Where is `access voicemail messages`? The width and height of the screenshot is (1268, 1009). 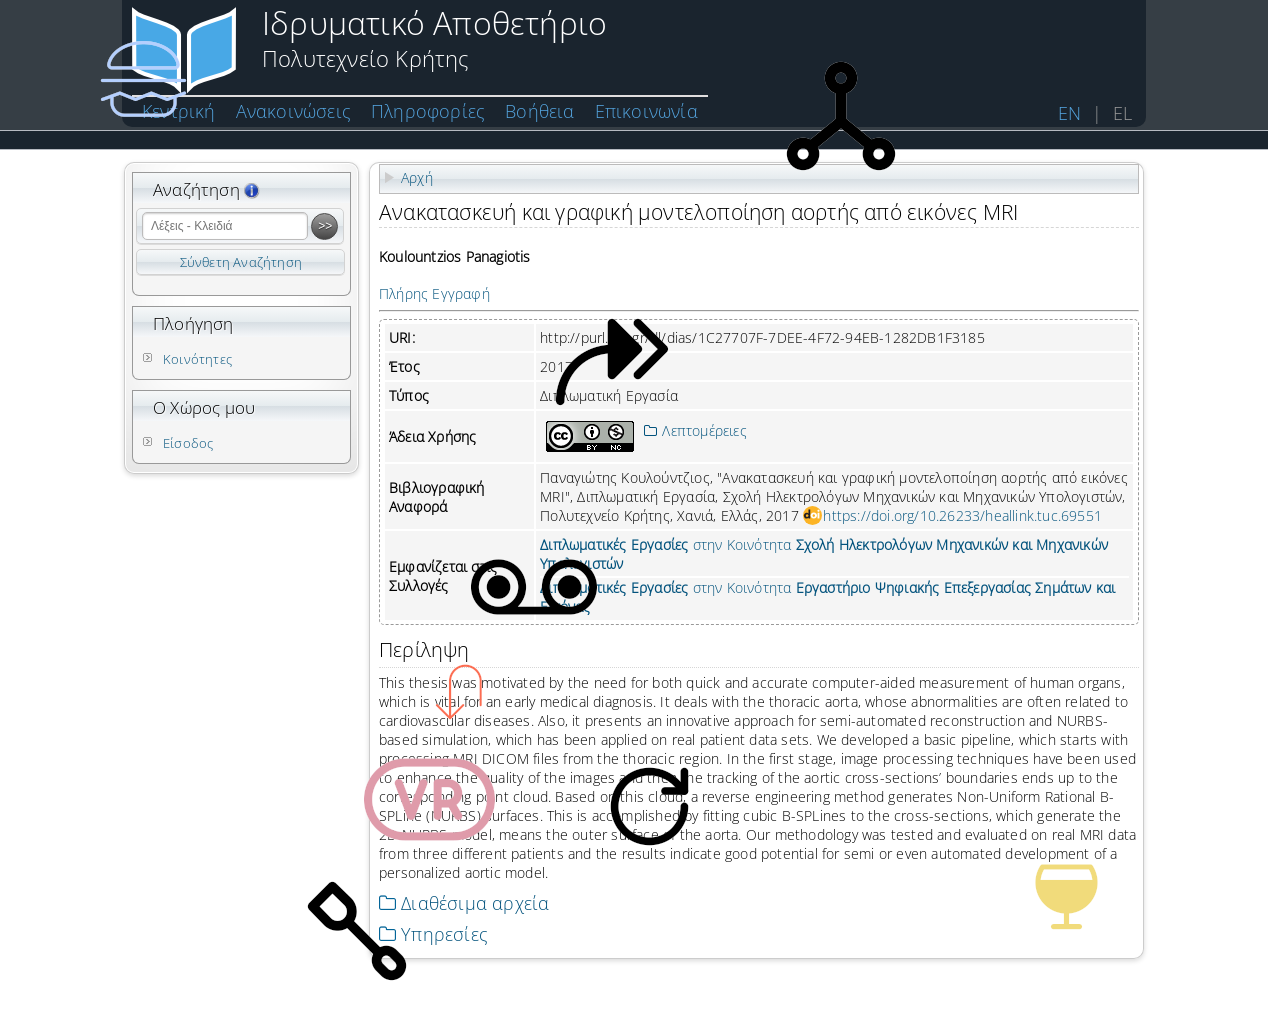
access voicemail messages is located at coordinates (534, 587).